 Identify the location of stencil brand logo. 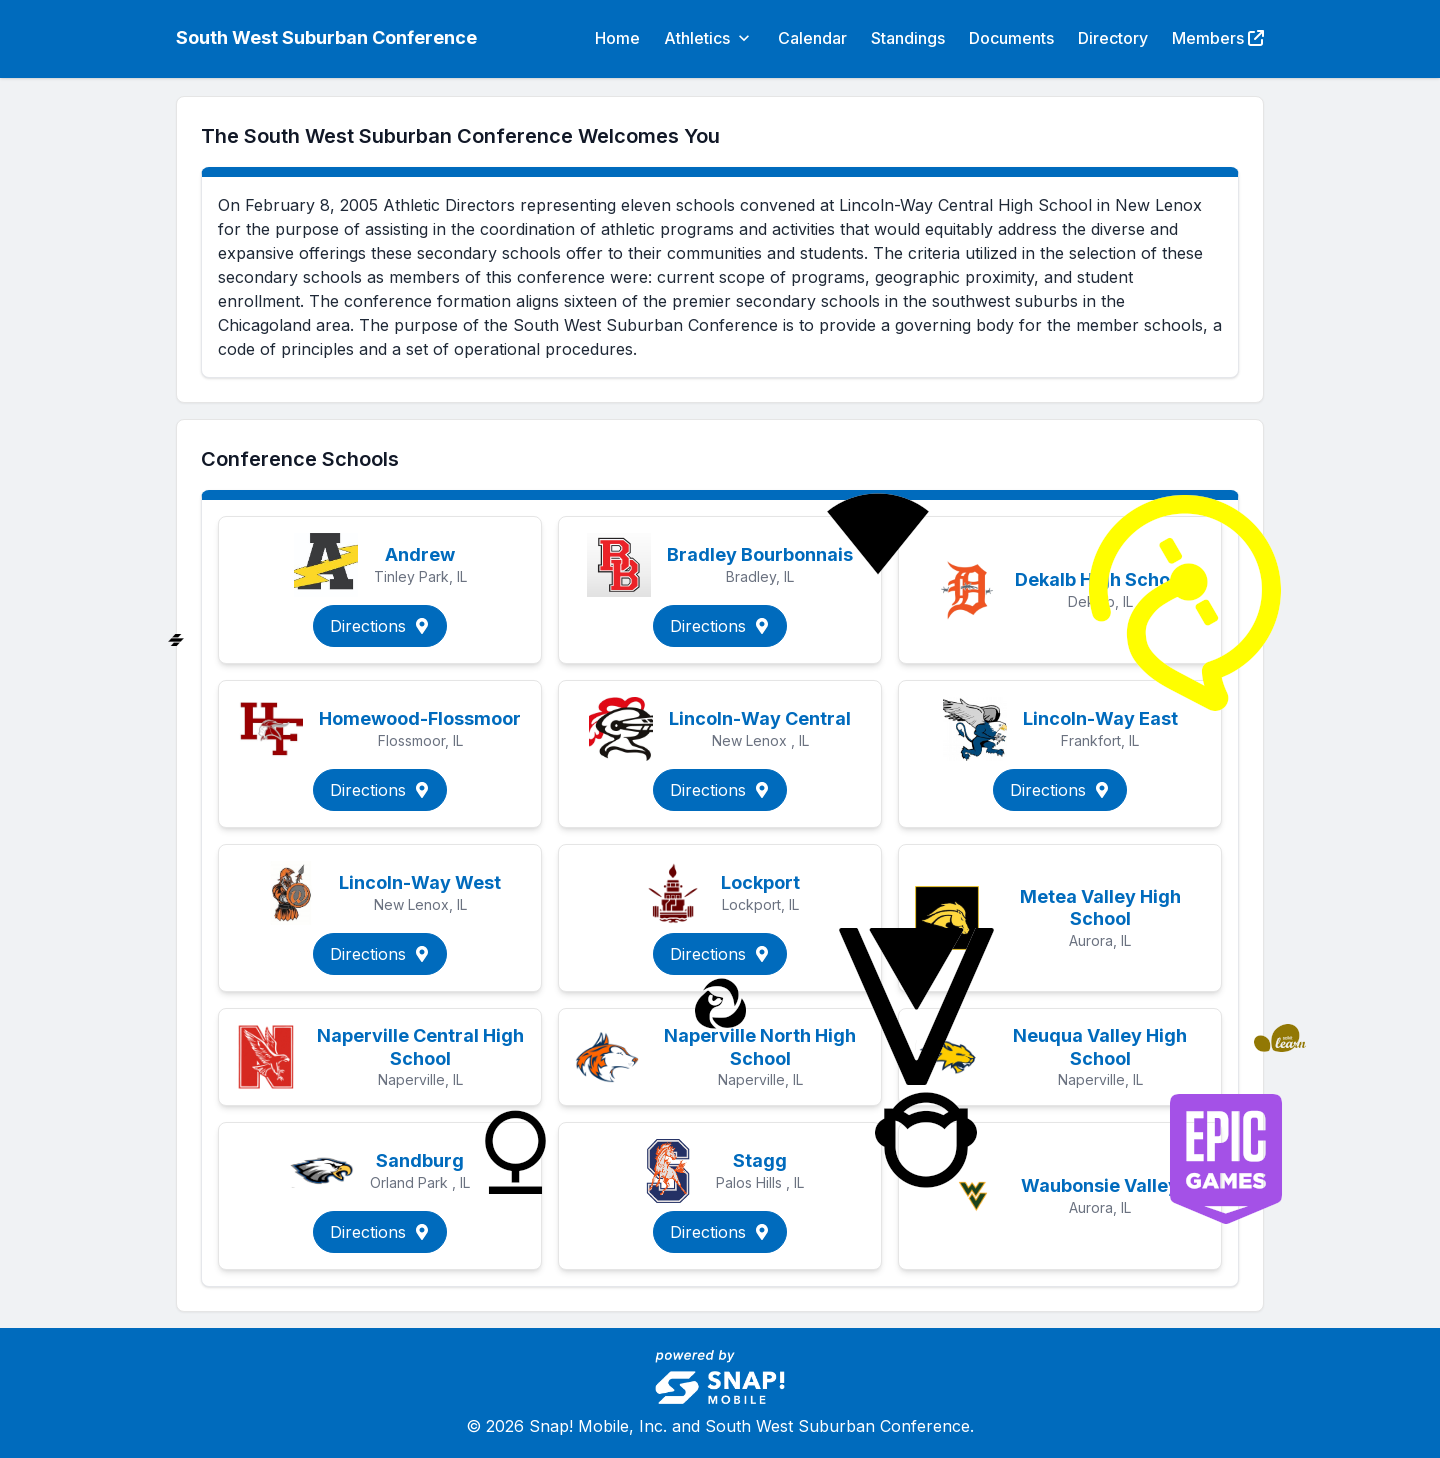
(176, 640).